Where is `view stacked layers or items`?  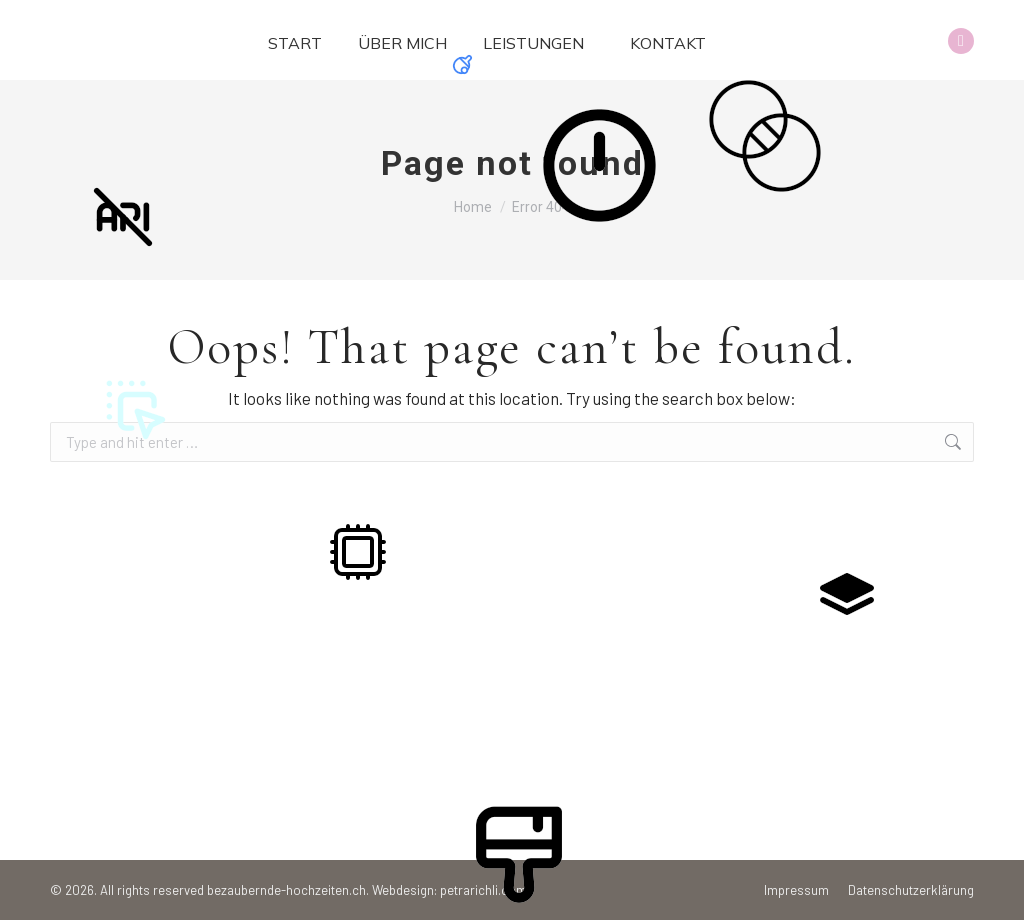 view stacked layers or items is located at coordinates (847, 594).